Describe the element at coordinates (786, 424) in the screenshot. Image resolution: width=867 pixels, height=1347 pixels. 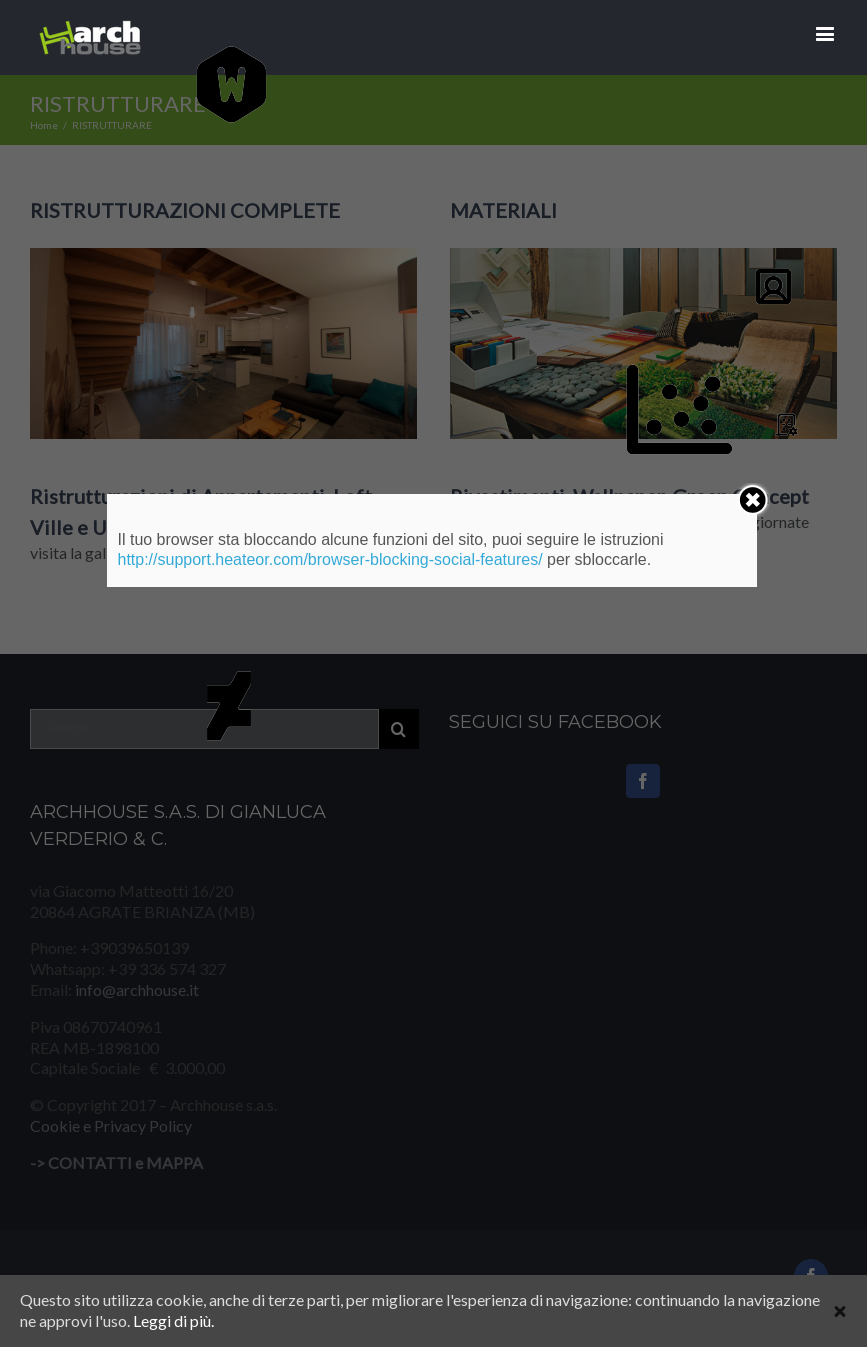
I see `access building or facility settings` at that location.